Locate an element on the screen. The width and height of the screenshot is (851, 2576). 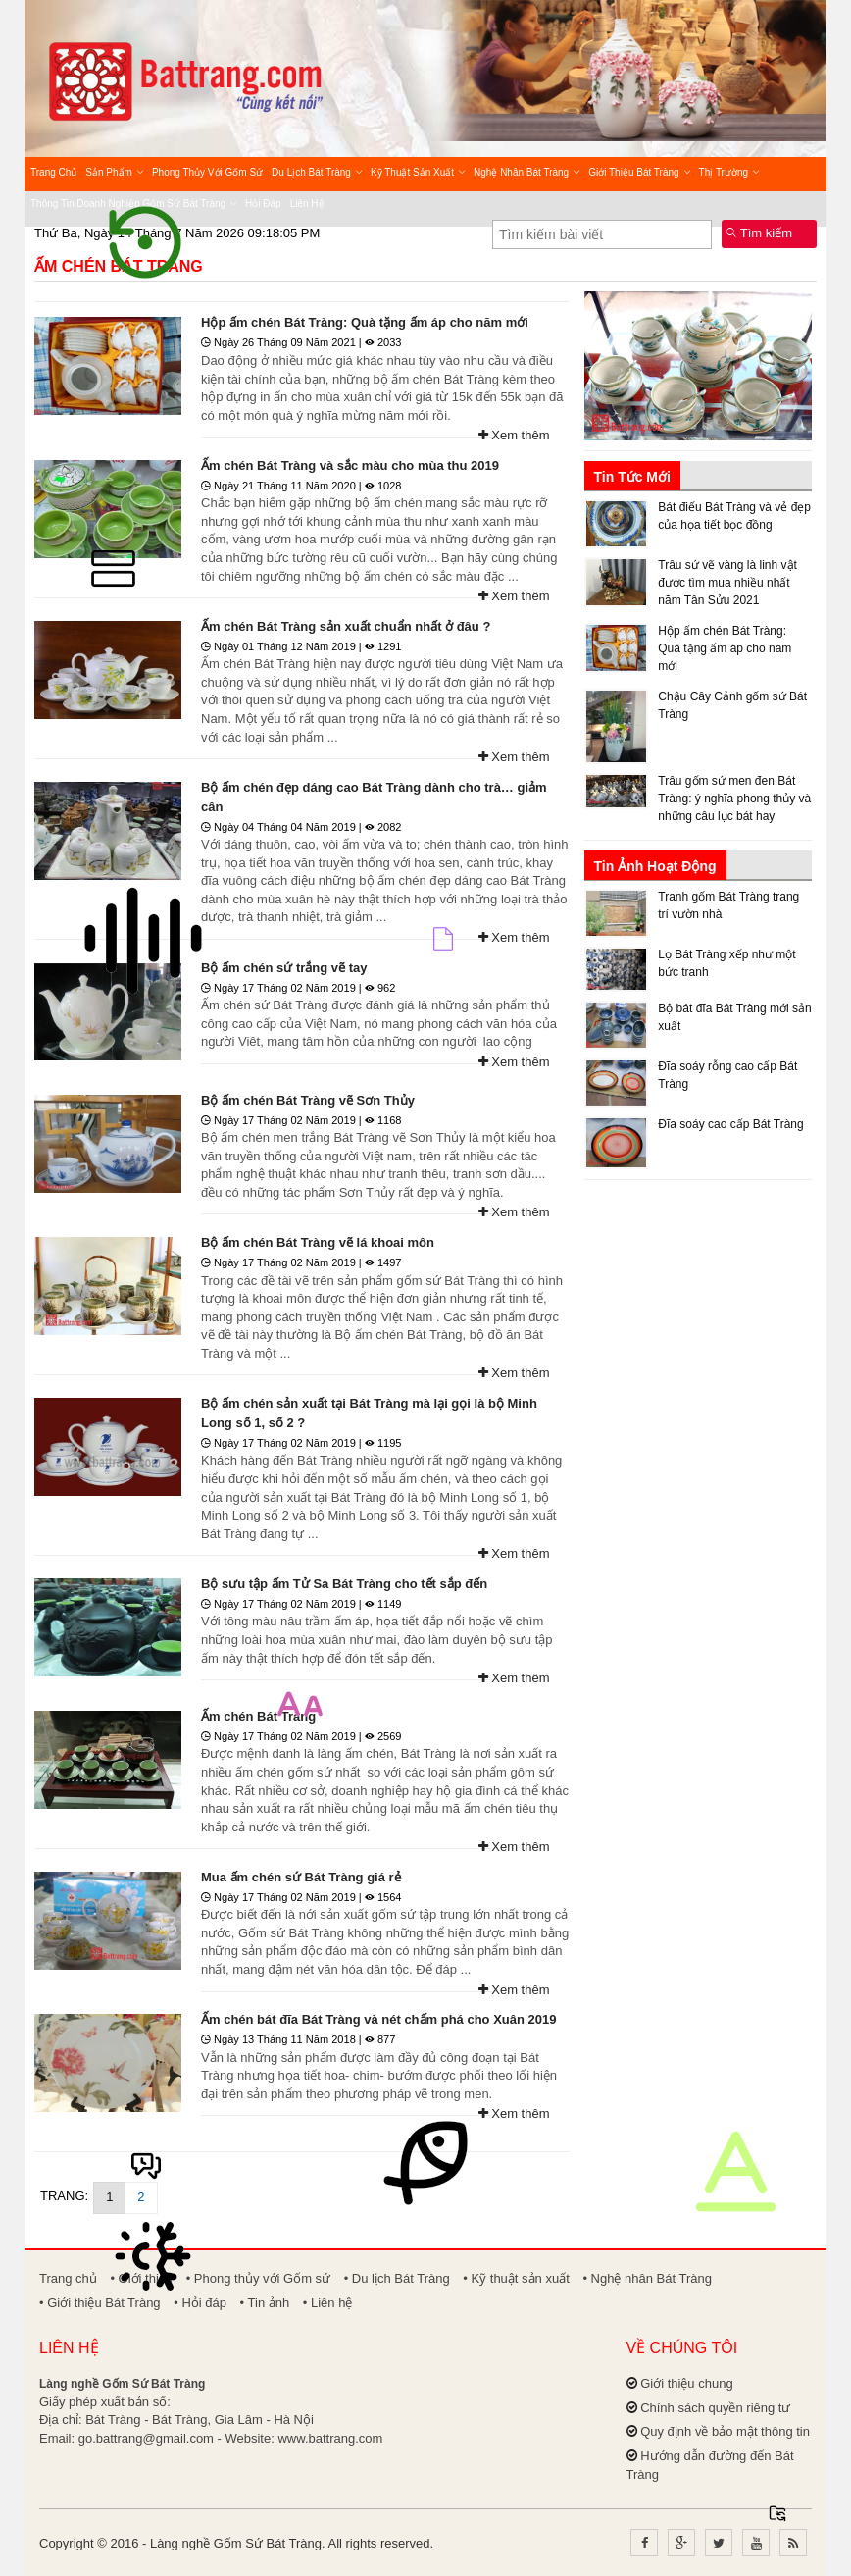
audio playback or sound visualization is located at coordinates (143, 941).